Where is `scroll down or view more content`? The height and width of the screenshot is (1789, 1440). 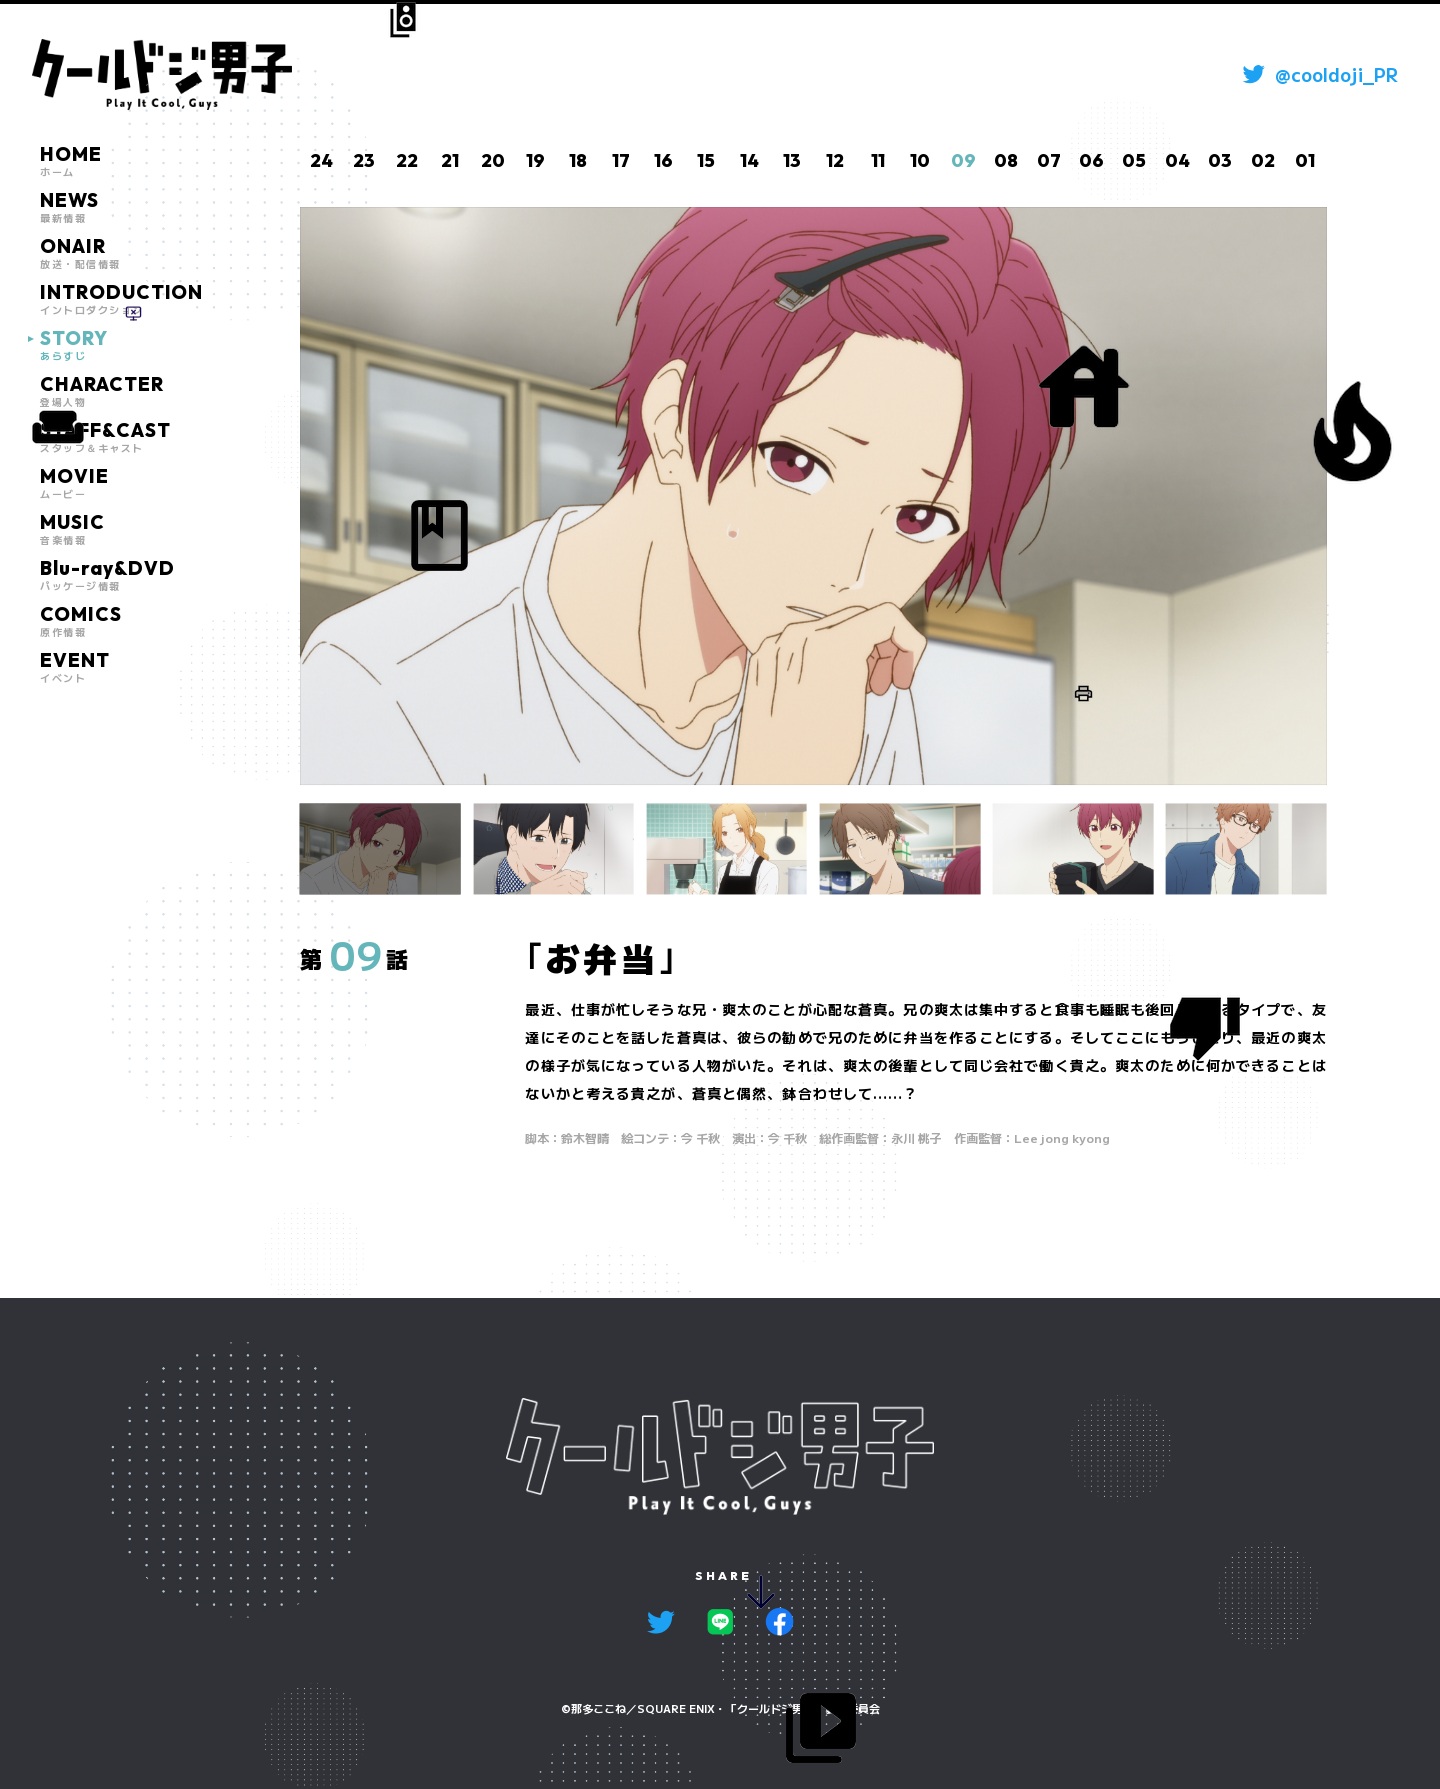
scroll down or view more content is located at coordinates (761, 1592).